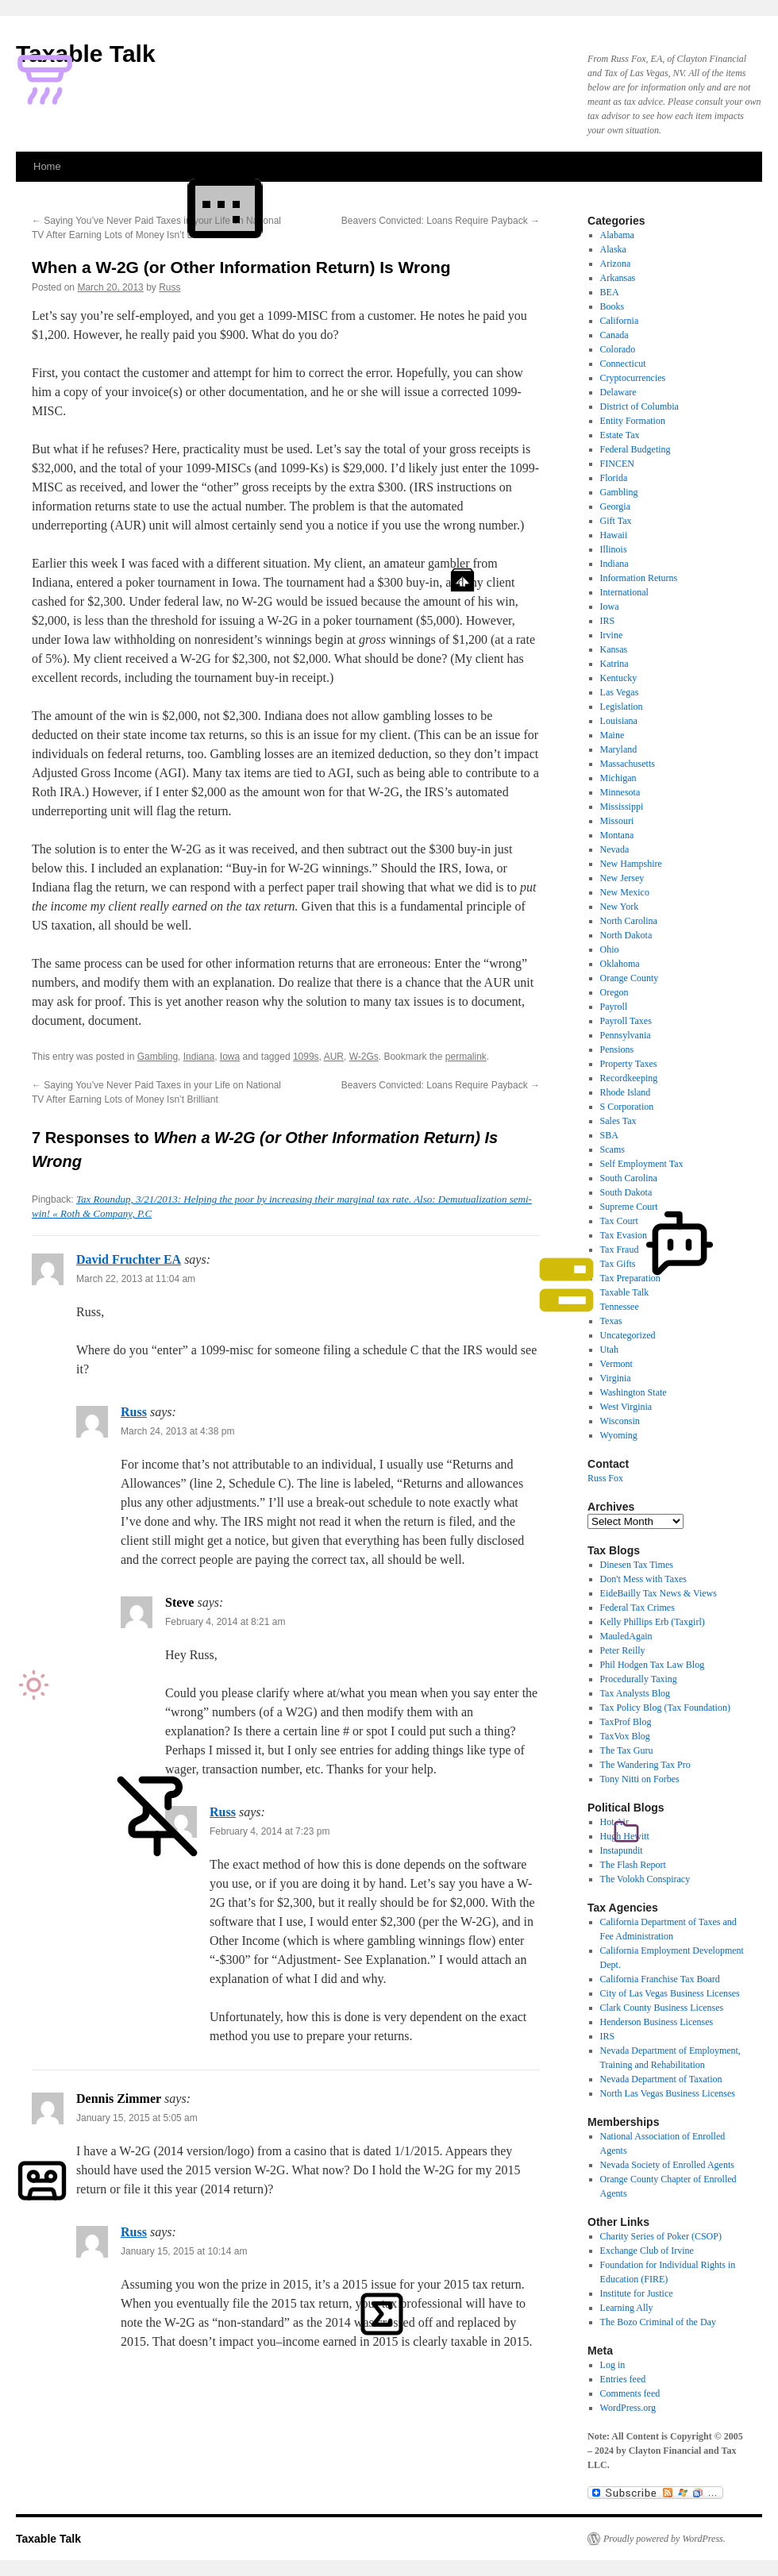 The height and width of the screenshot is (2576, 778). Describe the element at coordinates (626, 1832) in the screenshot. I see `open file folder` at that location.